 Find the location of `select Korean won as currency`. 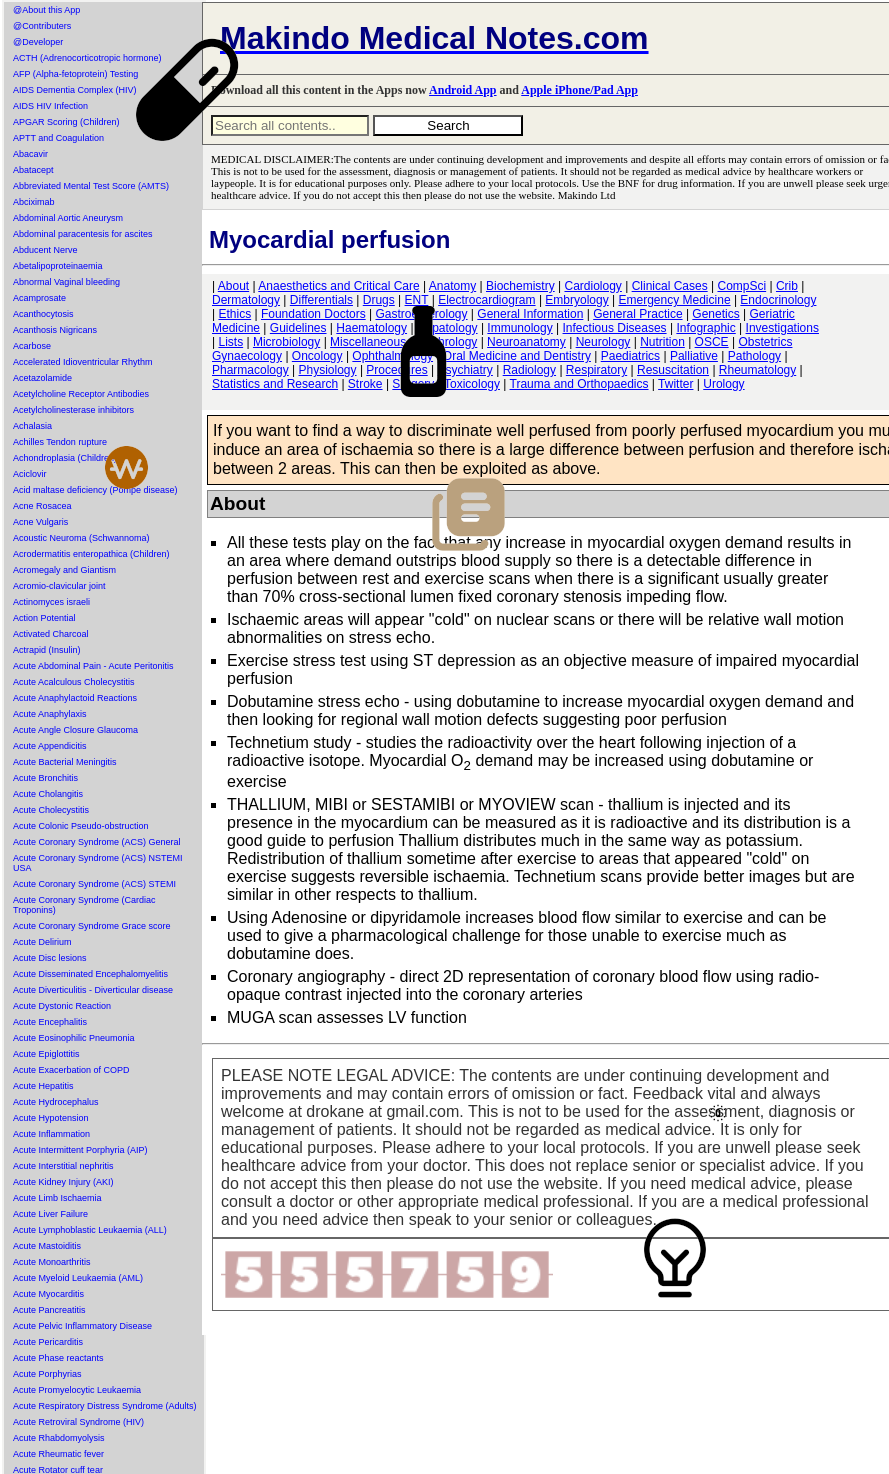

select Korean won as currency is located at coordinates (126, 467).